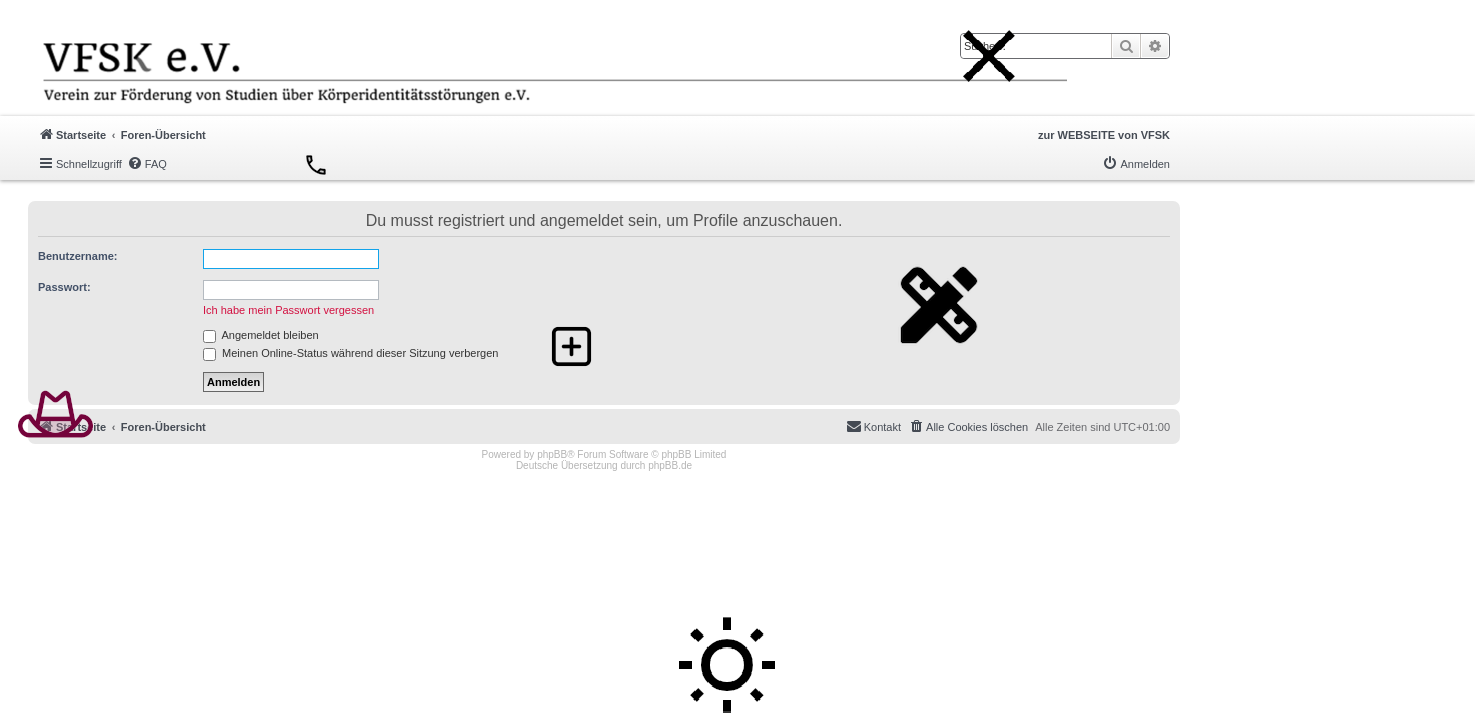 This screenshot has height=727, width=1475. I want to click on access design tools and services, so click(939, 305).